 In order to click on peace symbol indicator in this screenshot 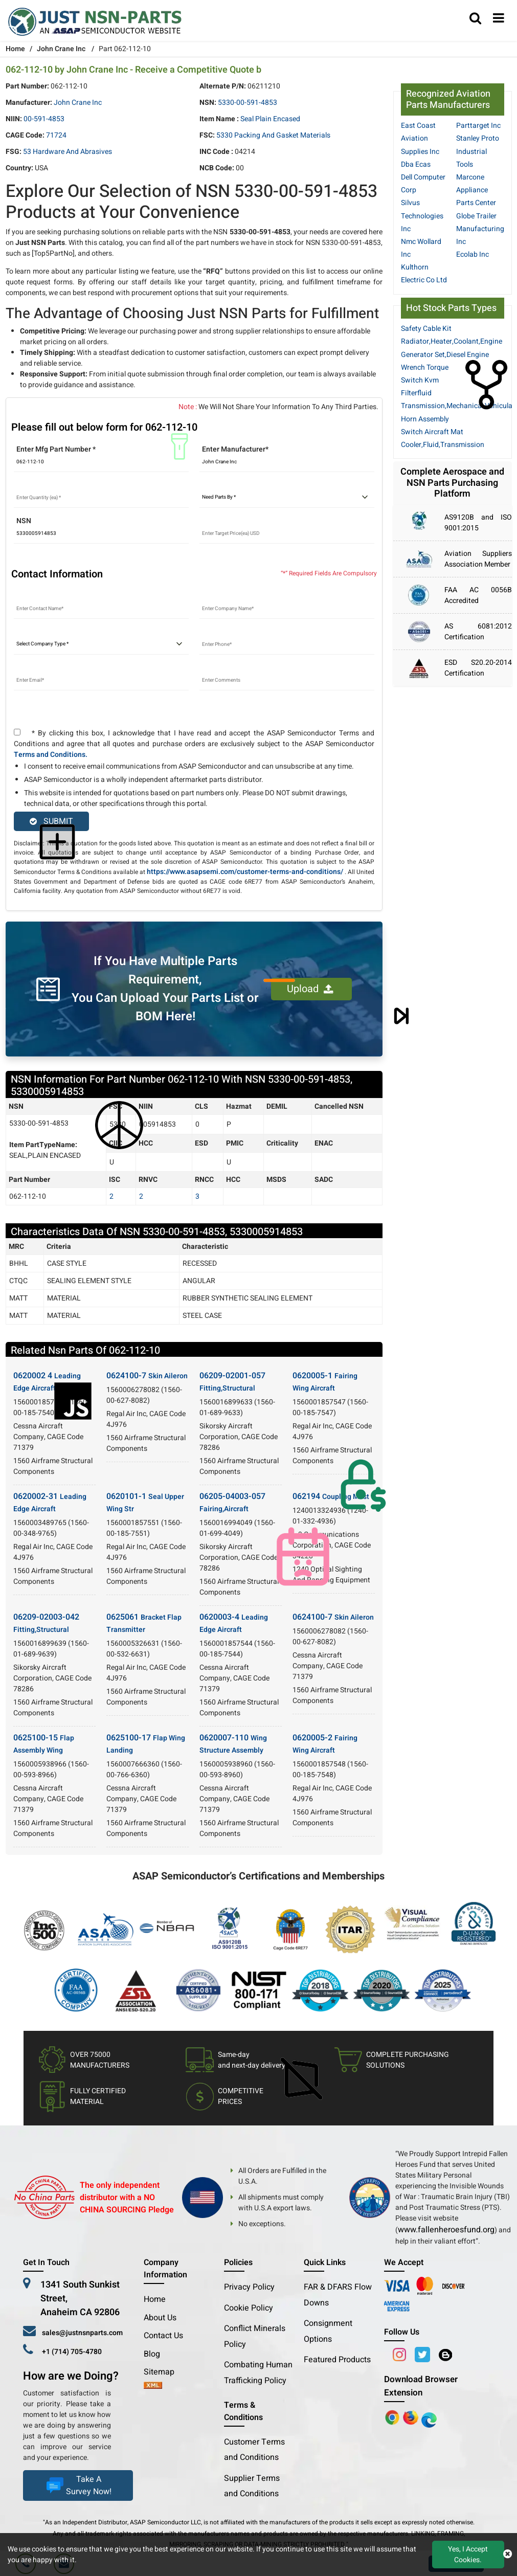, I will do `click(119, 1125)`.